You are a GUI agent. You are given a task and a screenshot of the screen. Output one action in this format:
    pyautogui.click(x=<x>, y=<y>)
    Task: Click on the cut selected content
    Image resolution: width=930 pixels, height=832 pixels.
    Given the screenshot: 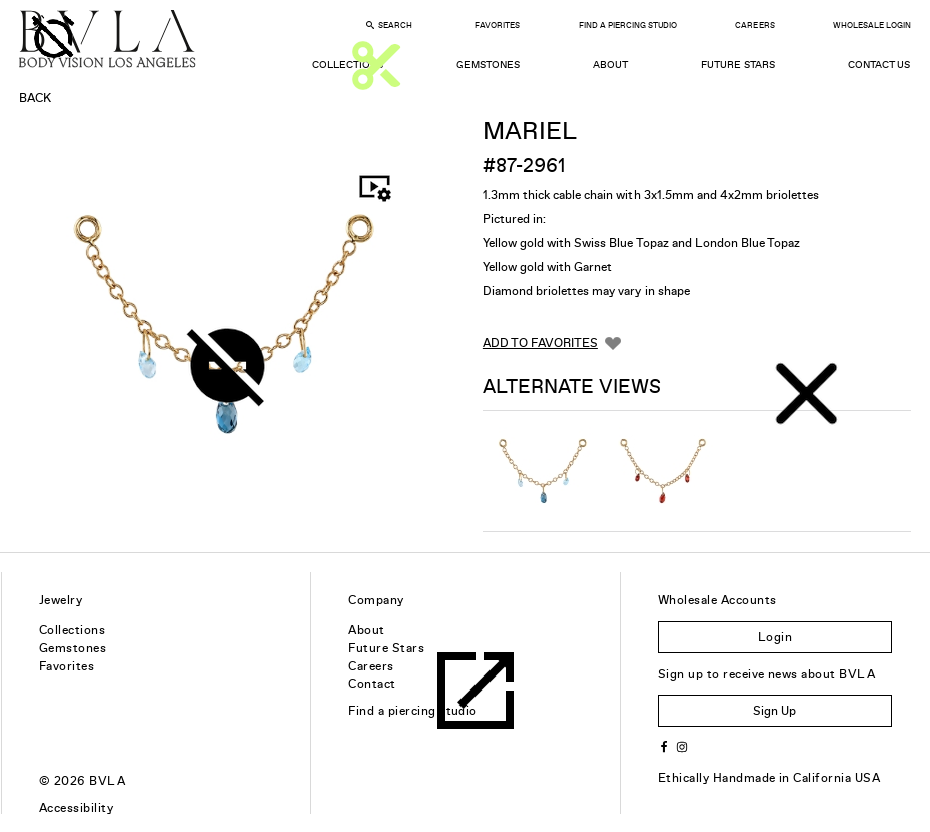 What is the action you would take?
    pyautogui.click(x=376, y=65)
    